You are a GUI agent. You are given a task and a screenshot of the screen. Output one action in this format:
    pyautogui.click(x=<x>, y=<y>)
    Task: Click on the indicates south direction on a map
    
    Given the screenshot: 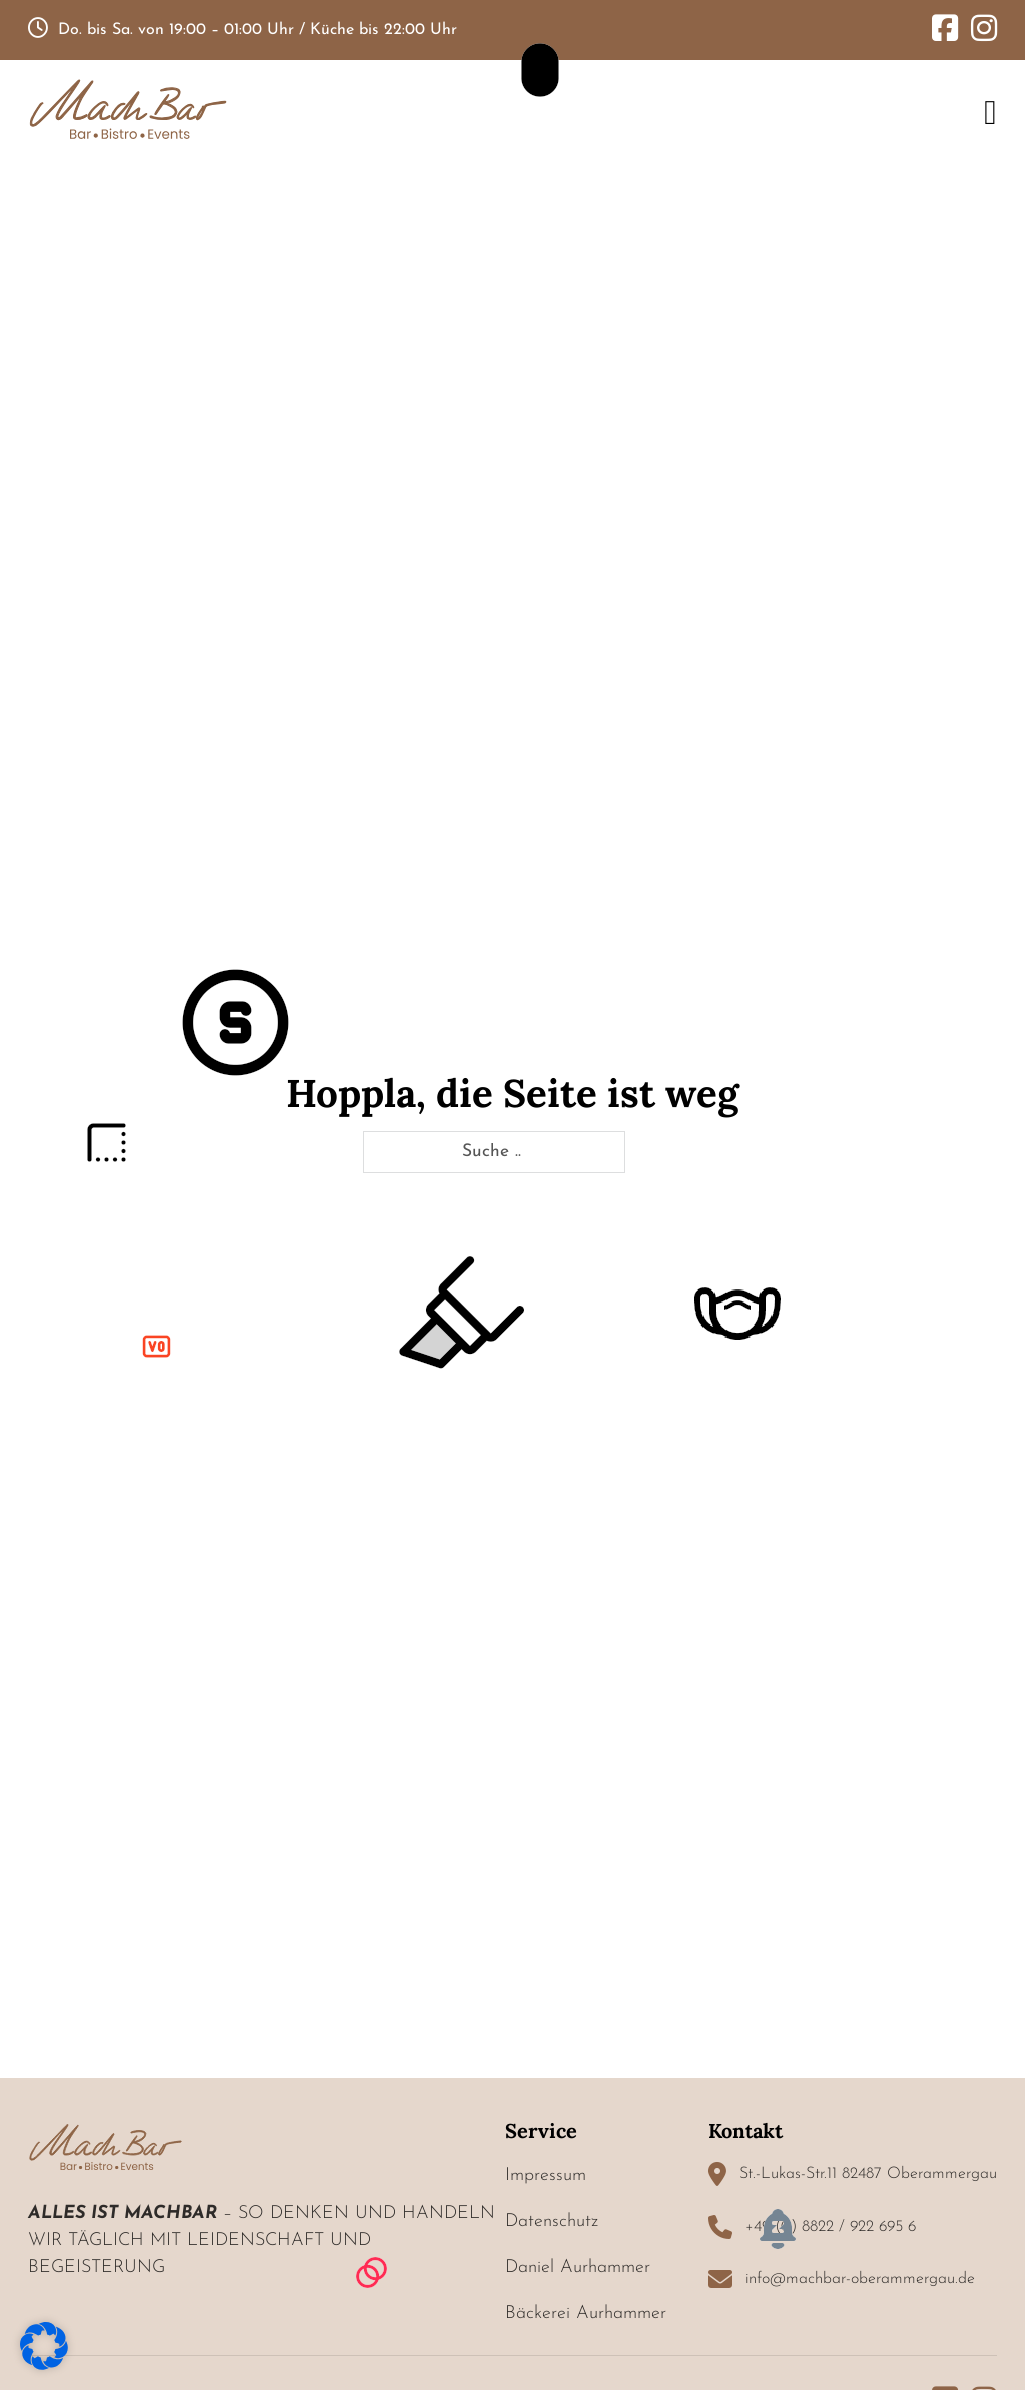 What is the action you would take?
    pyautogui.click(x=235, y=1022)
    